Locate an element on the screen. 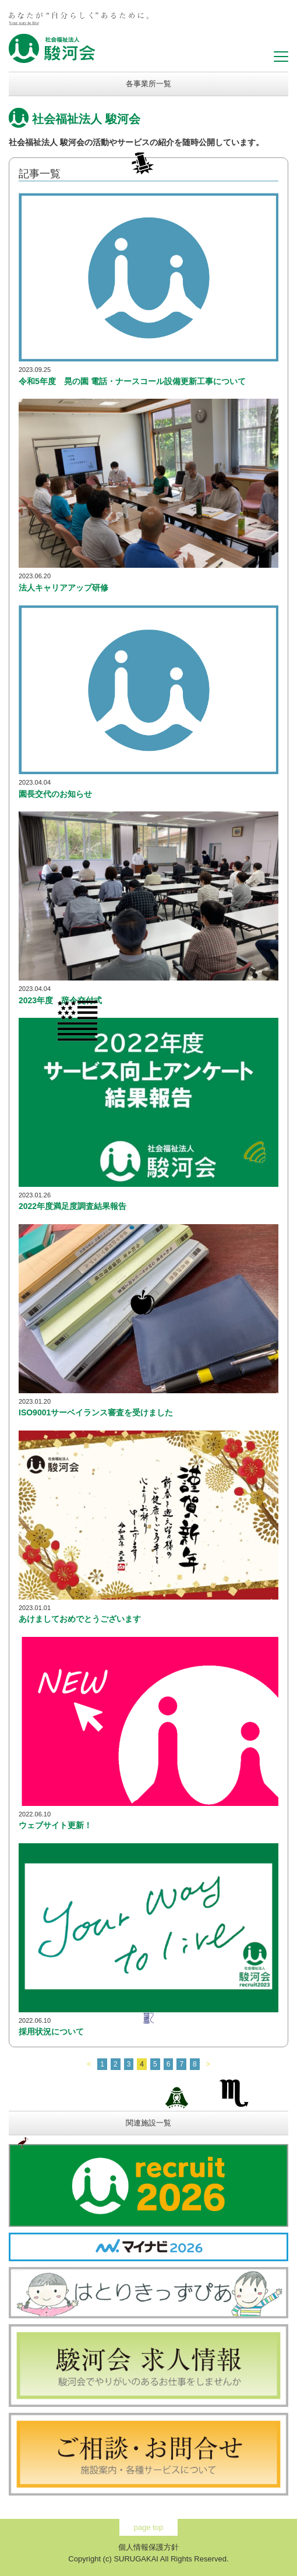 The width and height of the screenshot is (297, 2576). select the cyclops character or creature is located at coordinates (176, 2099).